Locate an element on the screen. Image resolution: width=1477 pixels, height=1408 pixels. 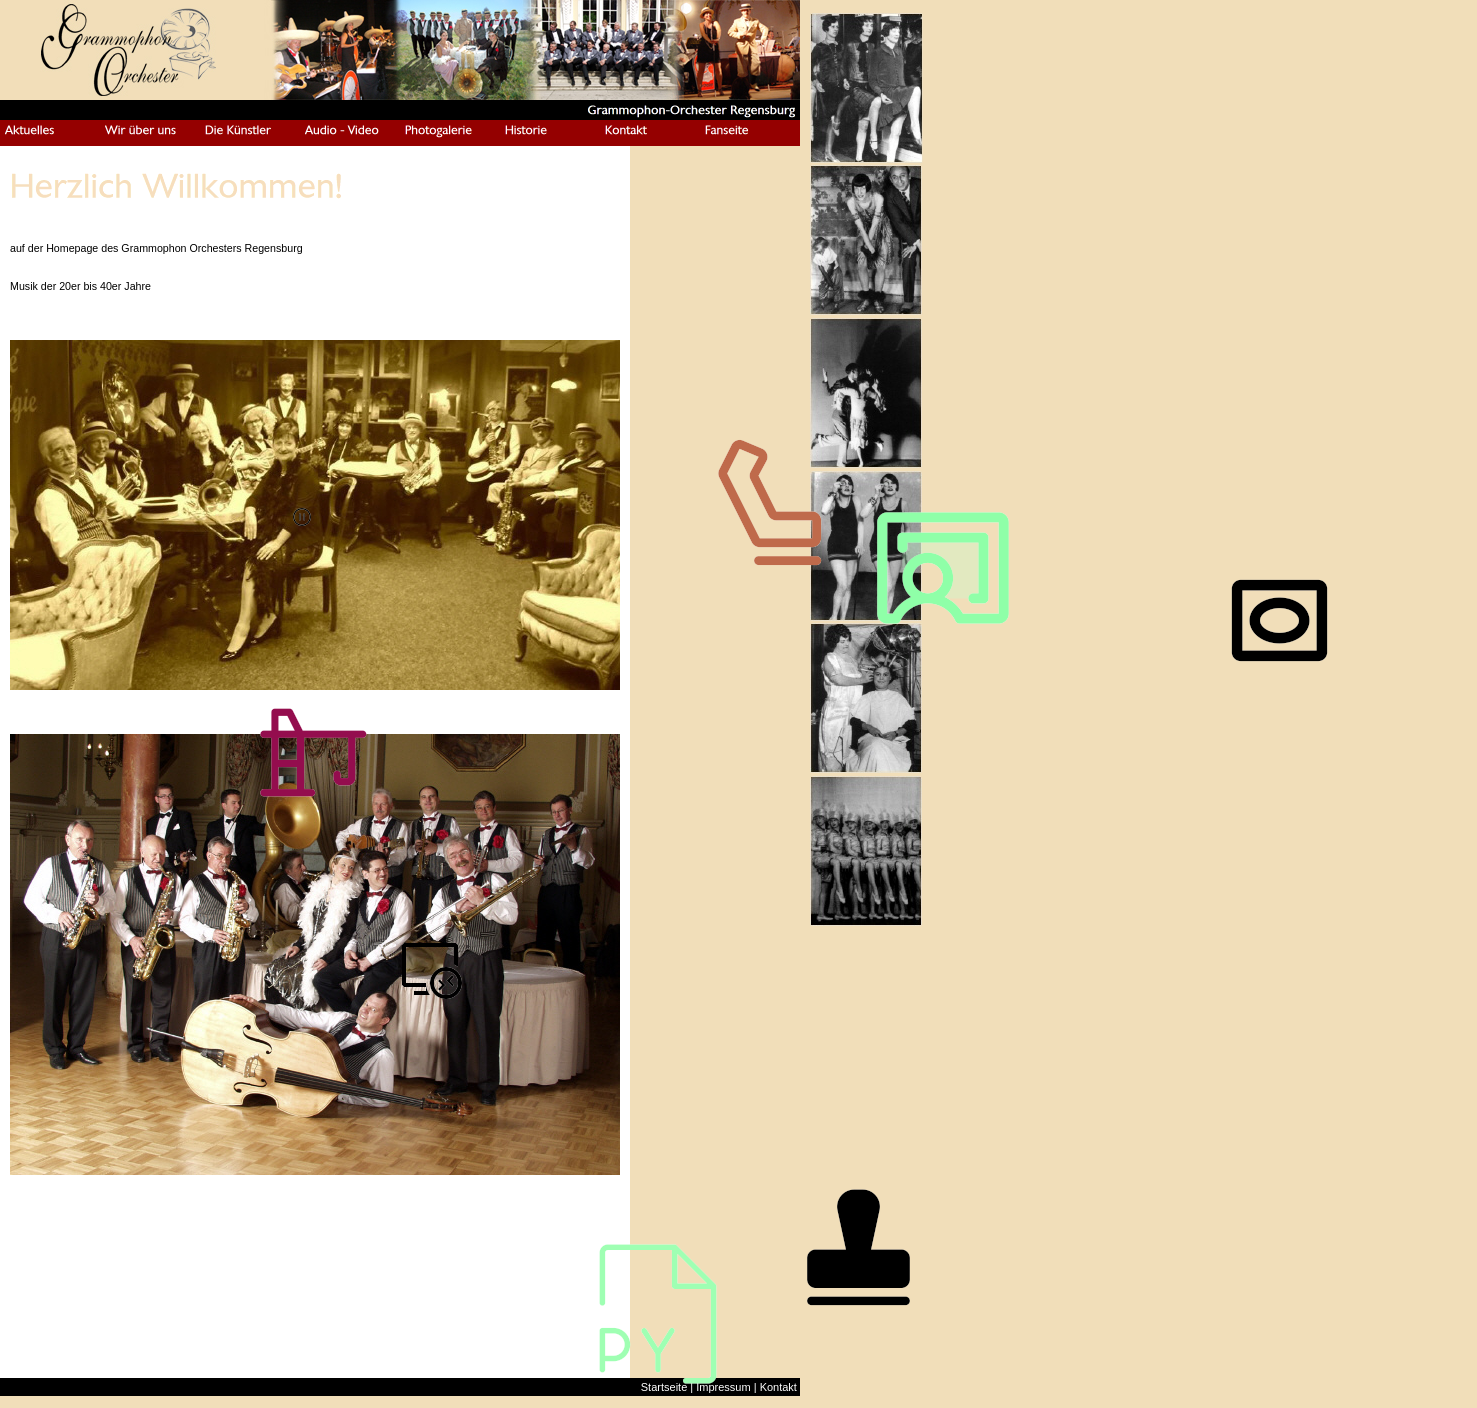
pause media playback is located at coordinates (302, 517).